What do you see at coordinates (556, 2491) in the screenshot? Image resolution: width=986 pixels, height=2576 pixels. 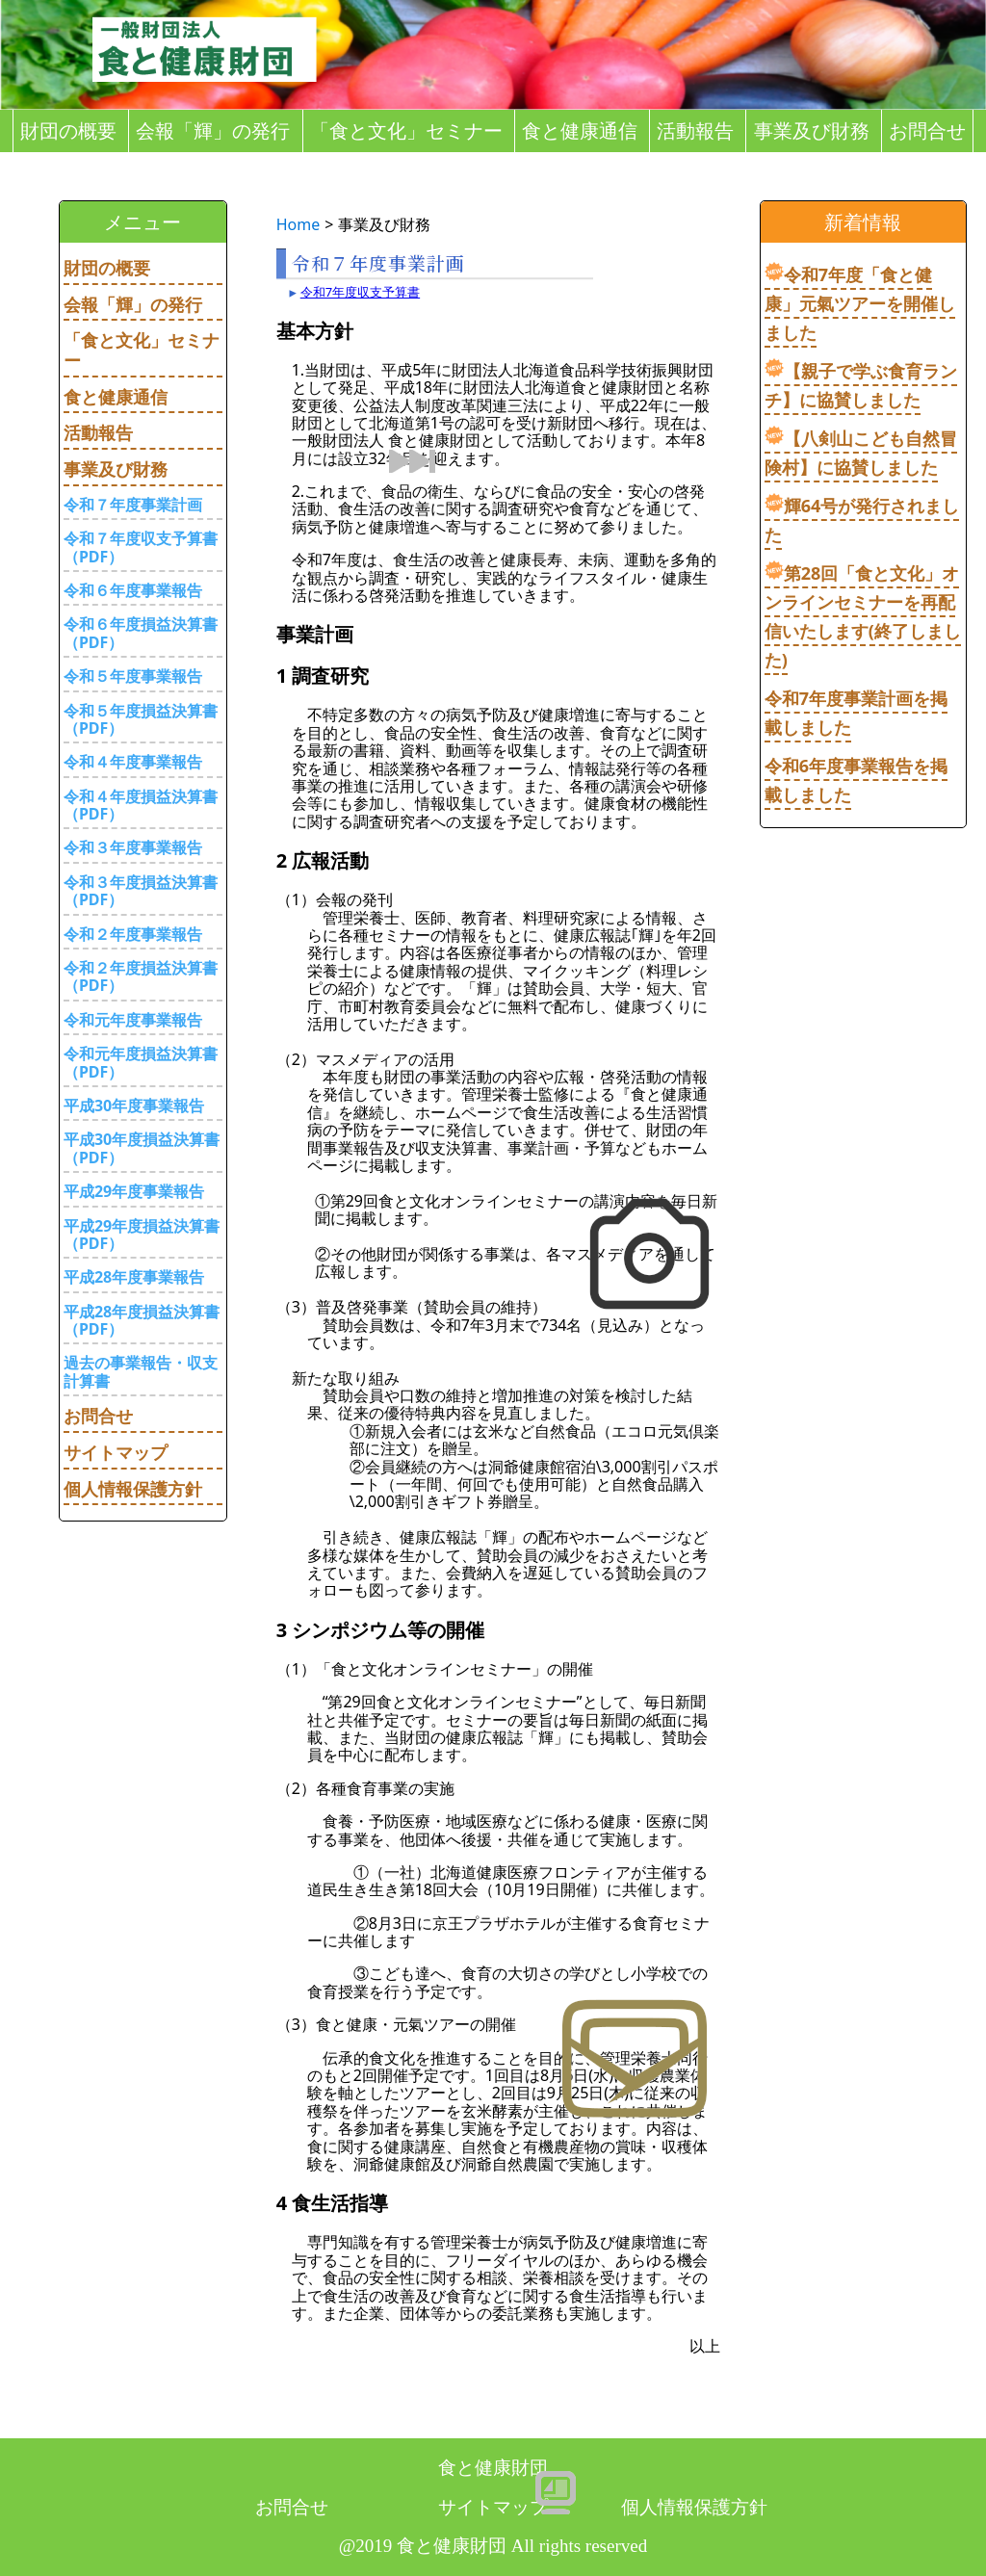 I see `change your desktop wallpaper` at bounding box center [556, 2491].